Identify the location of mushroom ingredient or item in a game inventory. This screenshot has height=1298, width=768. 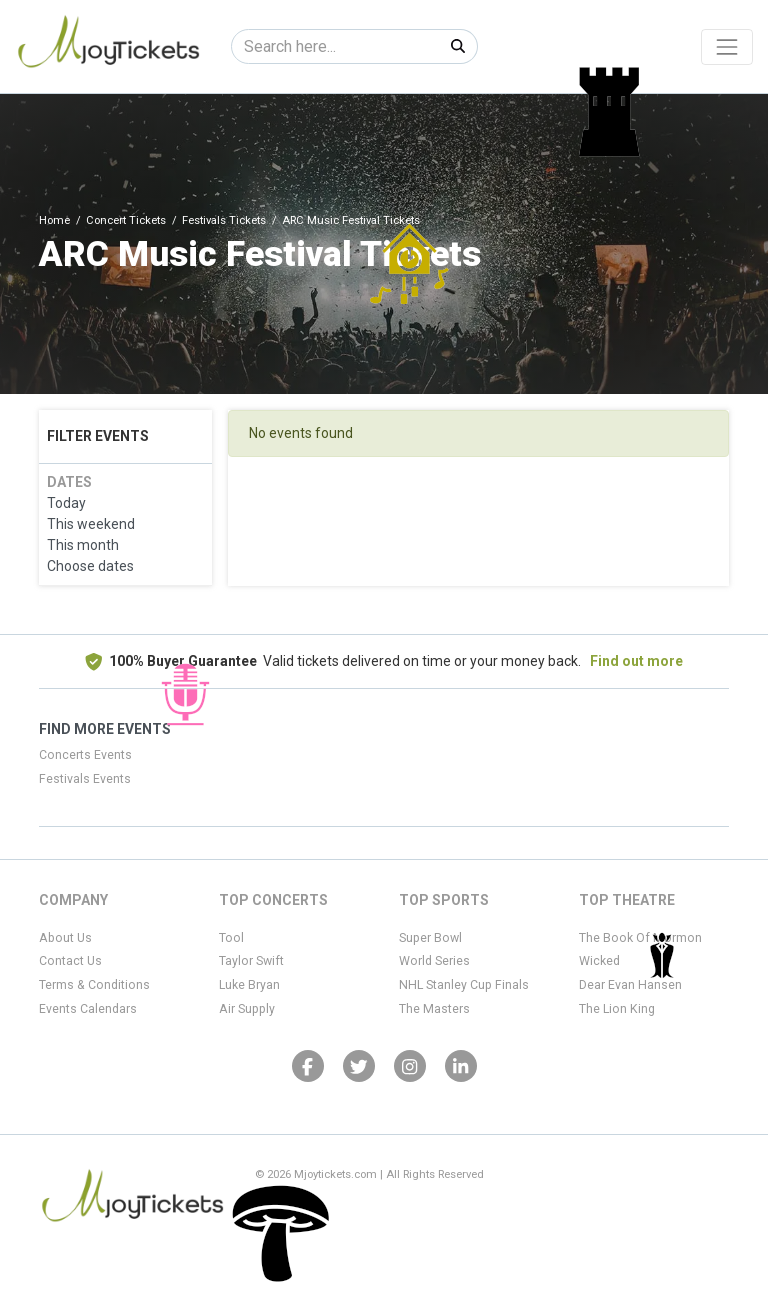
(281, 1233).